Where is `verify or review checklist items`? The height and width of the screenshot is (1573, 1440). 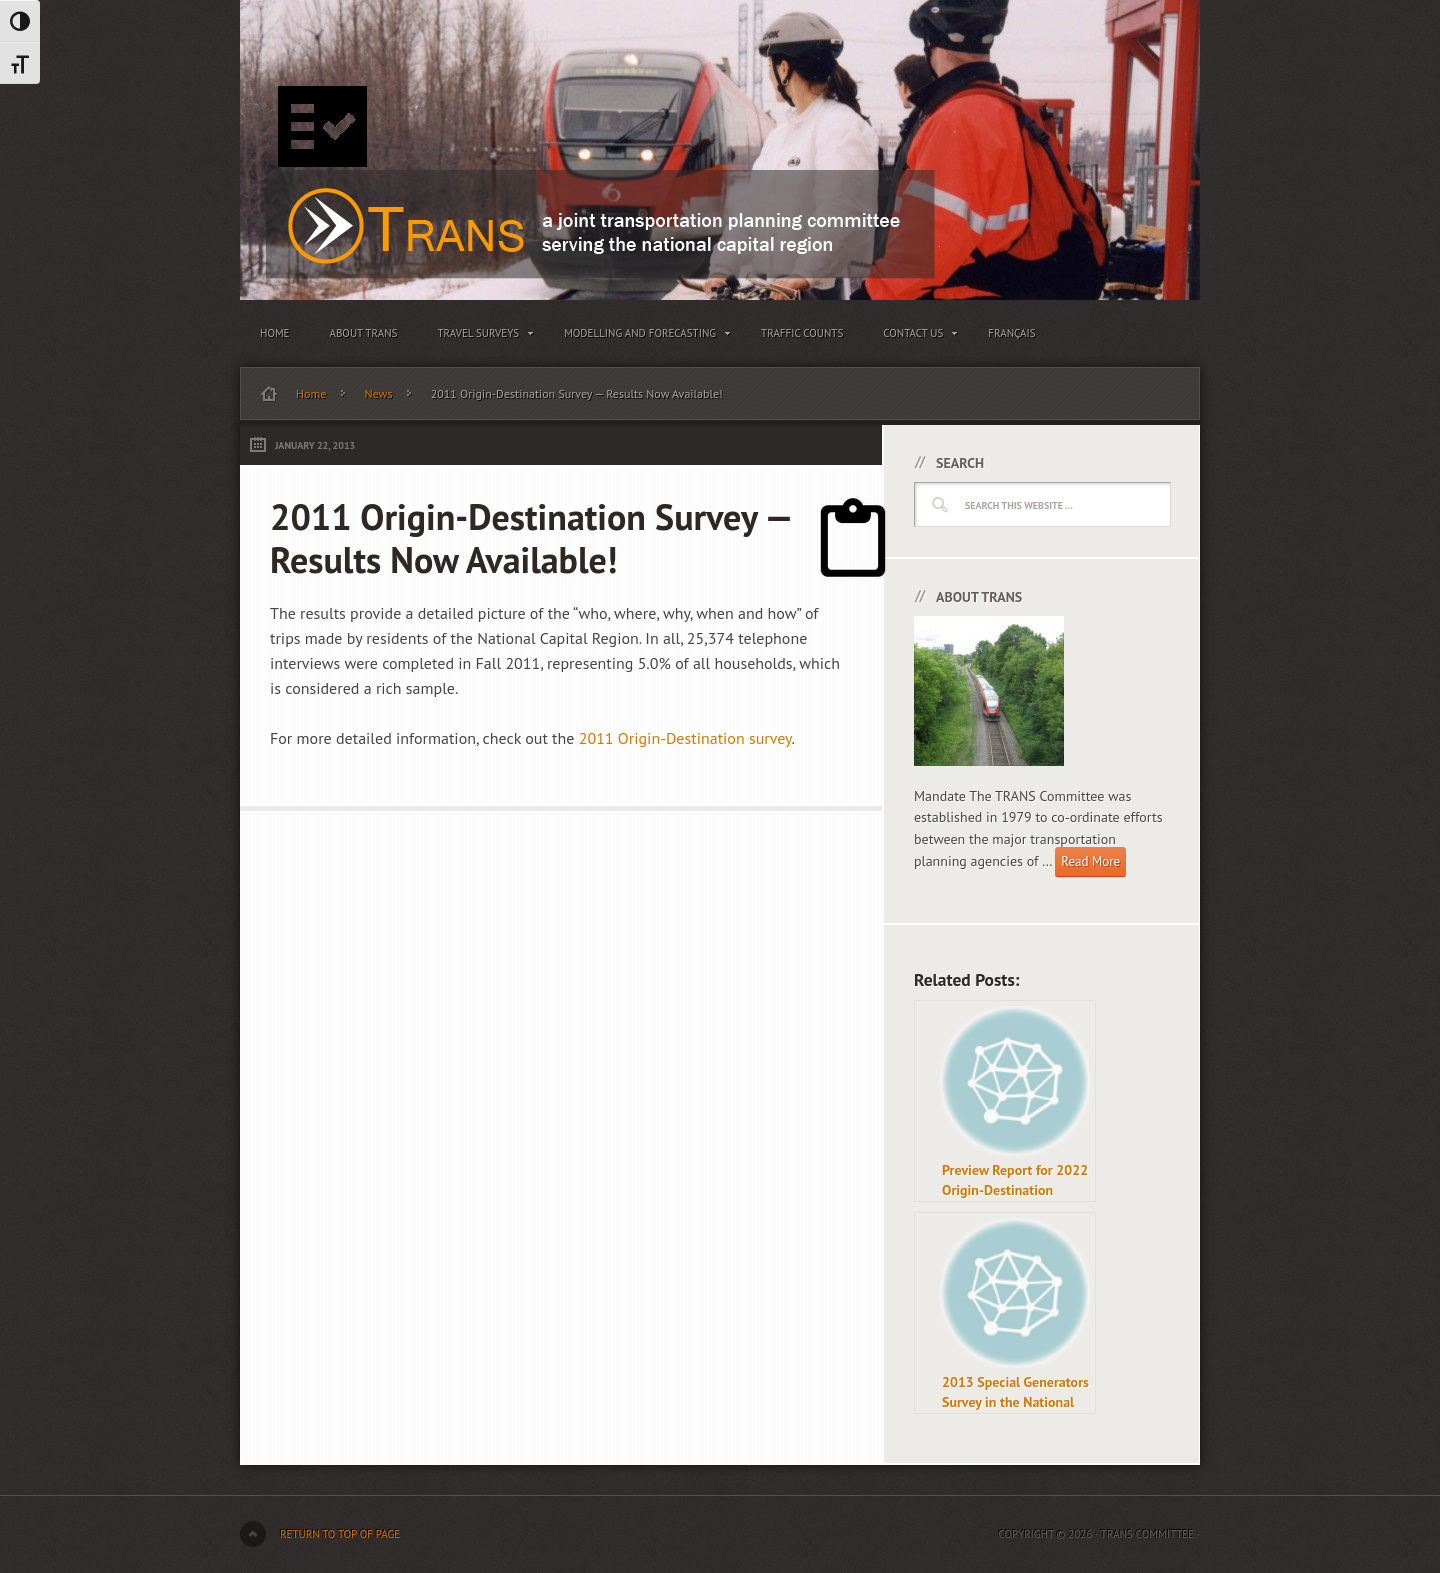
verify or review checklist items is located at coordinates (322, 126).